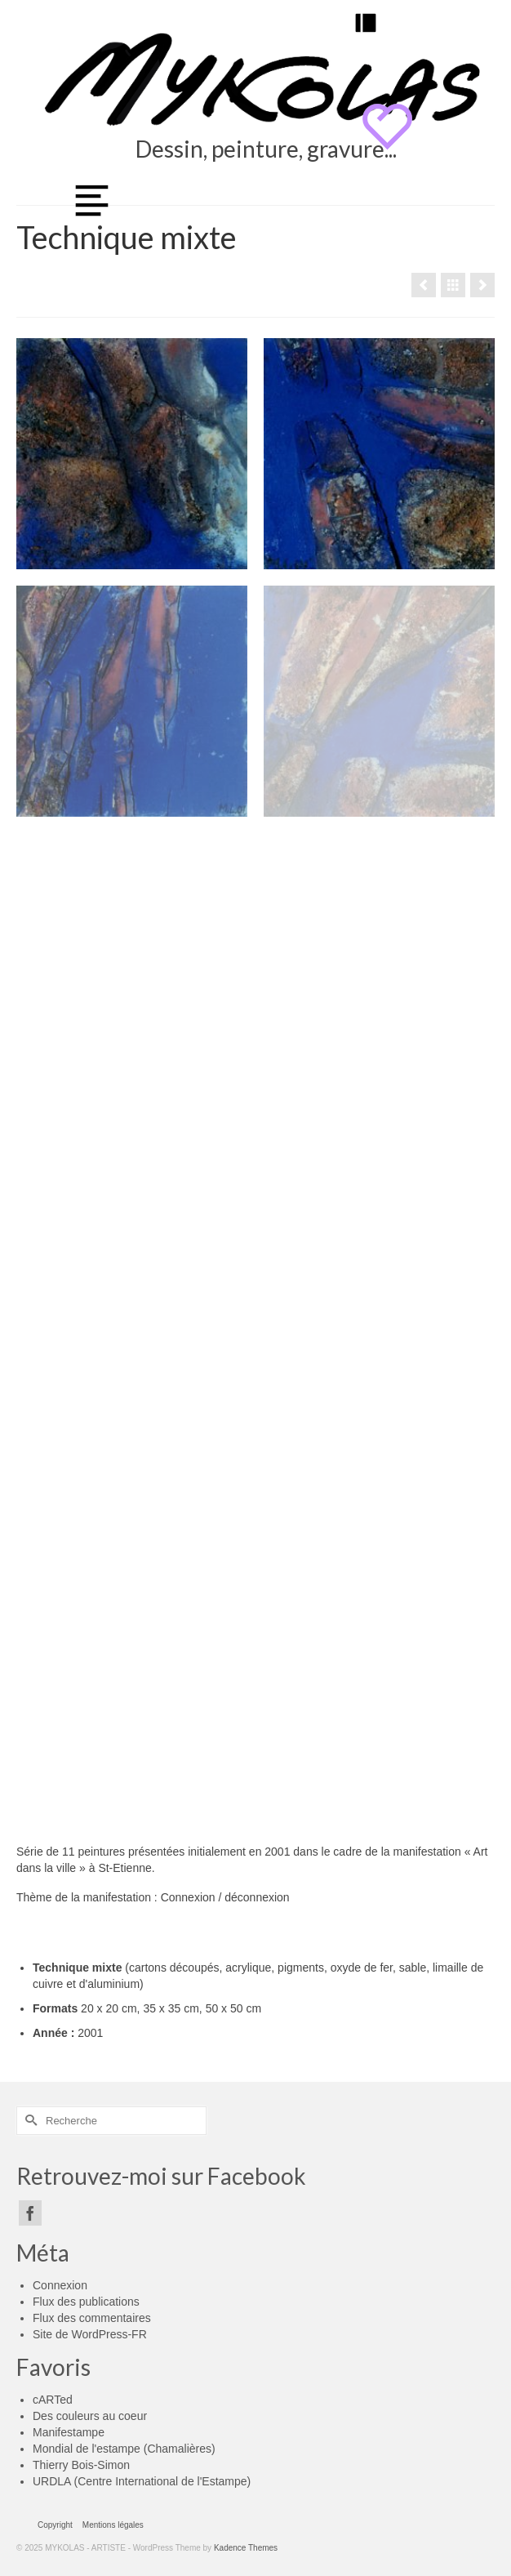 The width and height of the screenshot is (511, 2576). Describe the element at coordinates (91, 199) in the screenshot. I see `align text to the left` at that location.